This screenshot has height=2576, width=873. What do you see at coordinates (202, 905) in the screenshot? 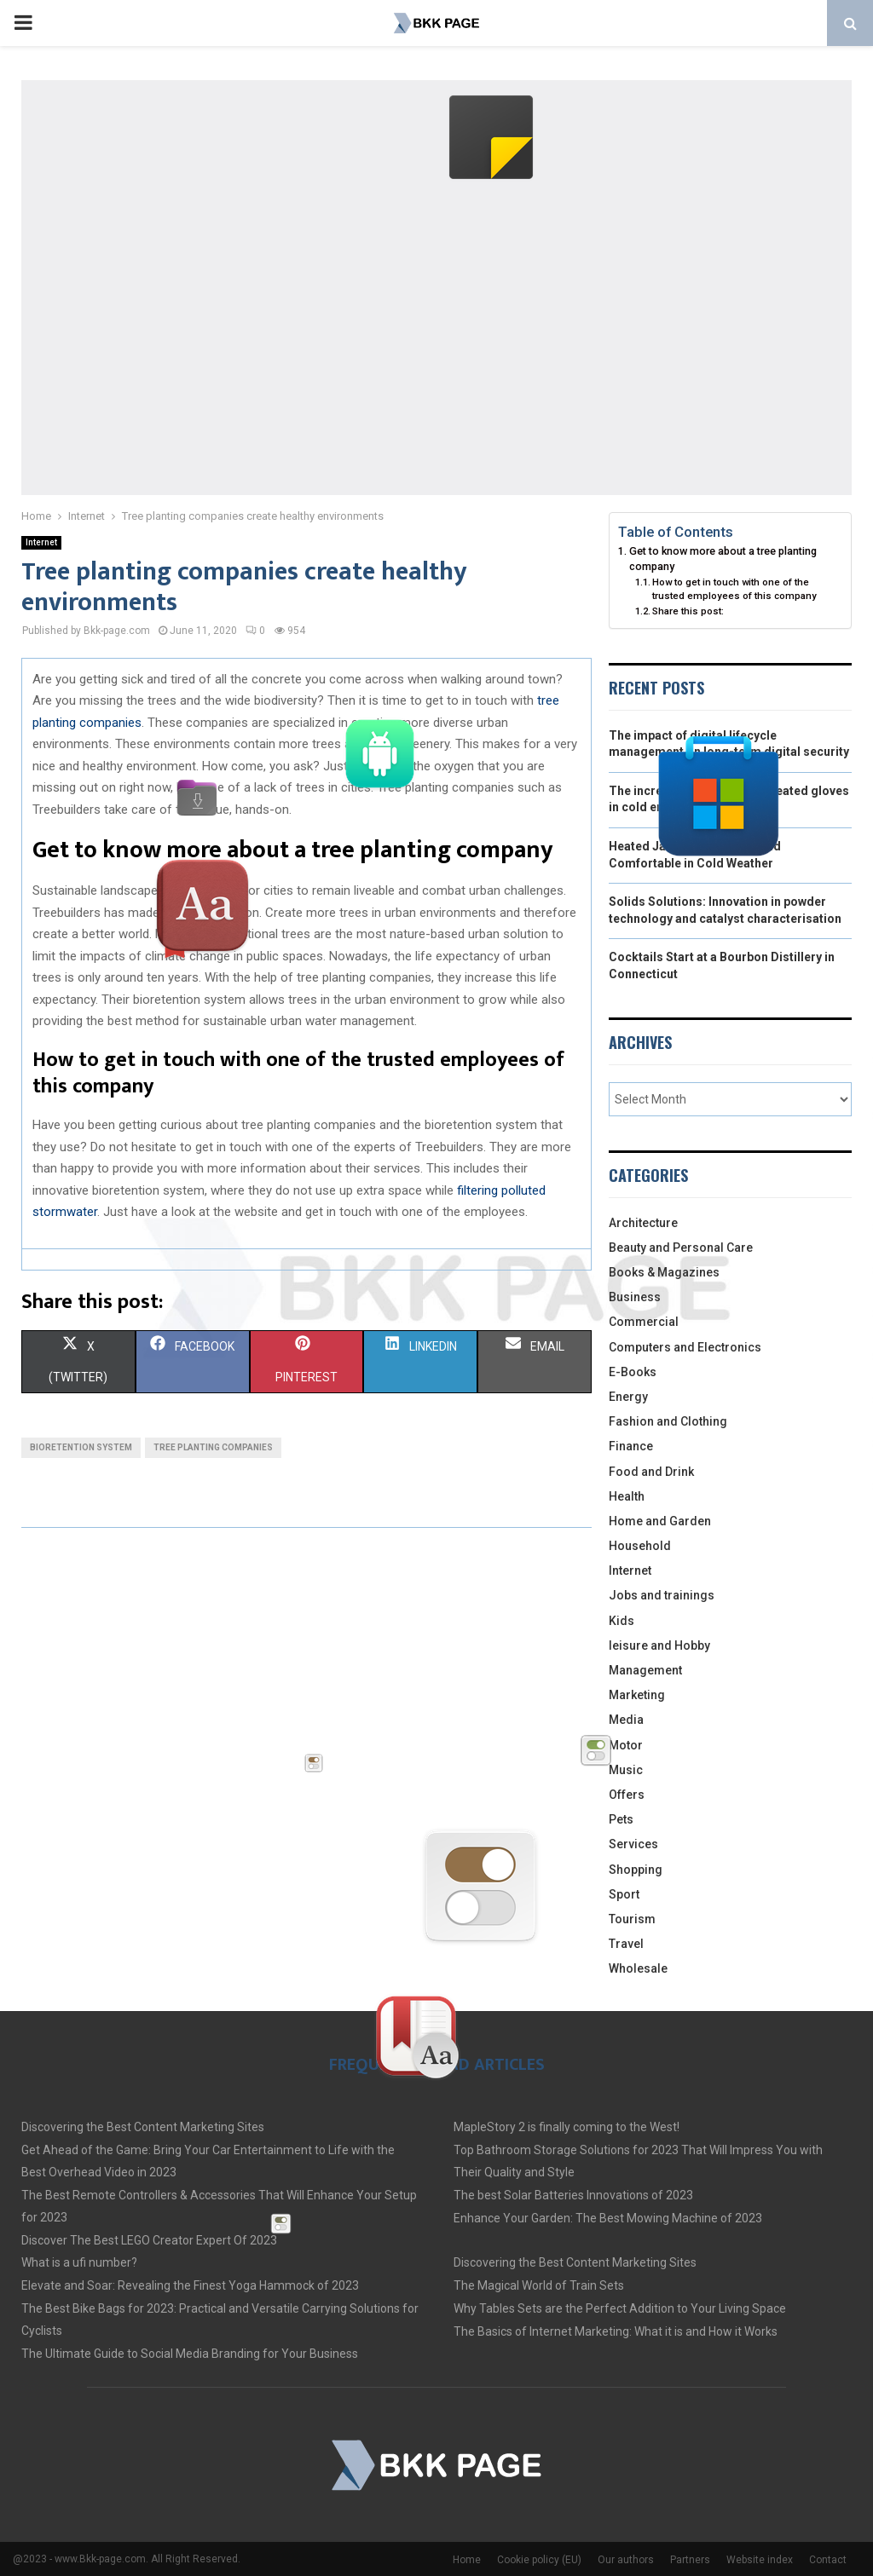
I see `open the dictionary app` at bounding box center [202, 905].